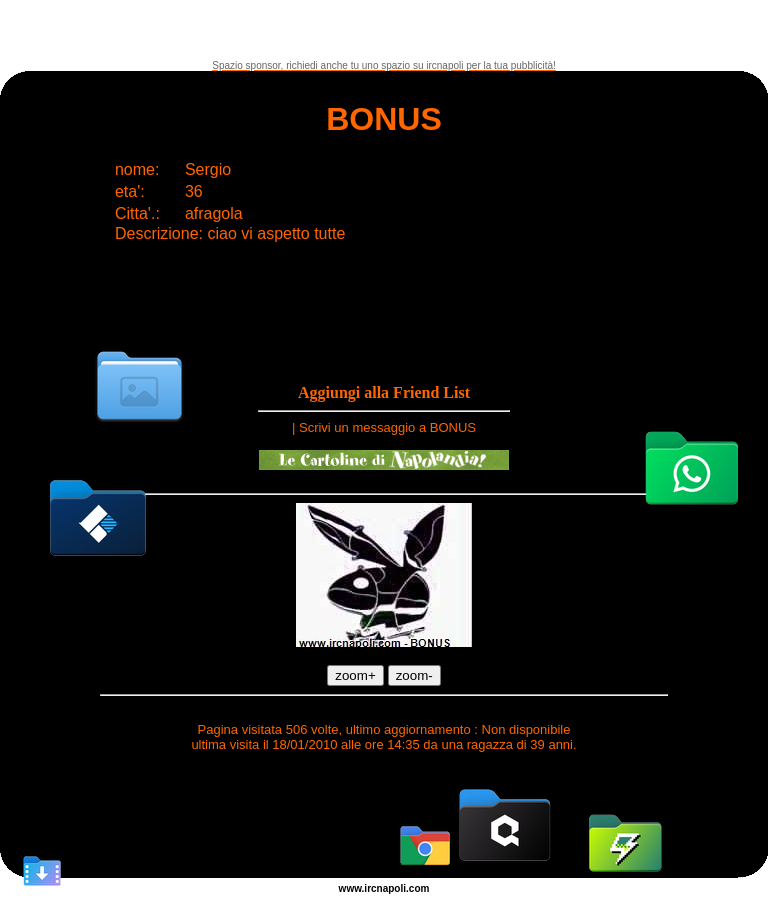  I want to click on open folder containing downloaded videos, so click(42, 872).